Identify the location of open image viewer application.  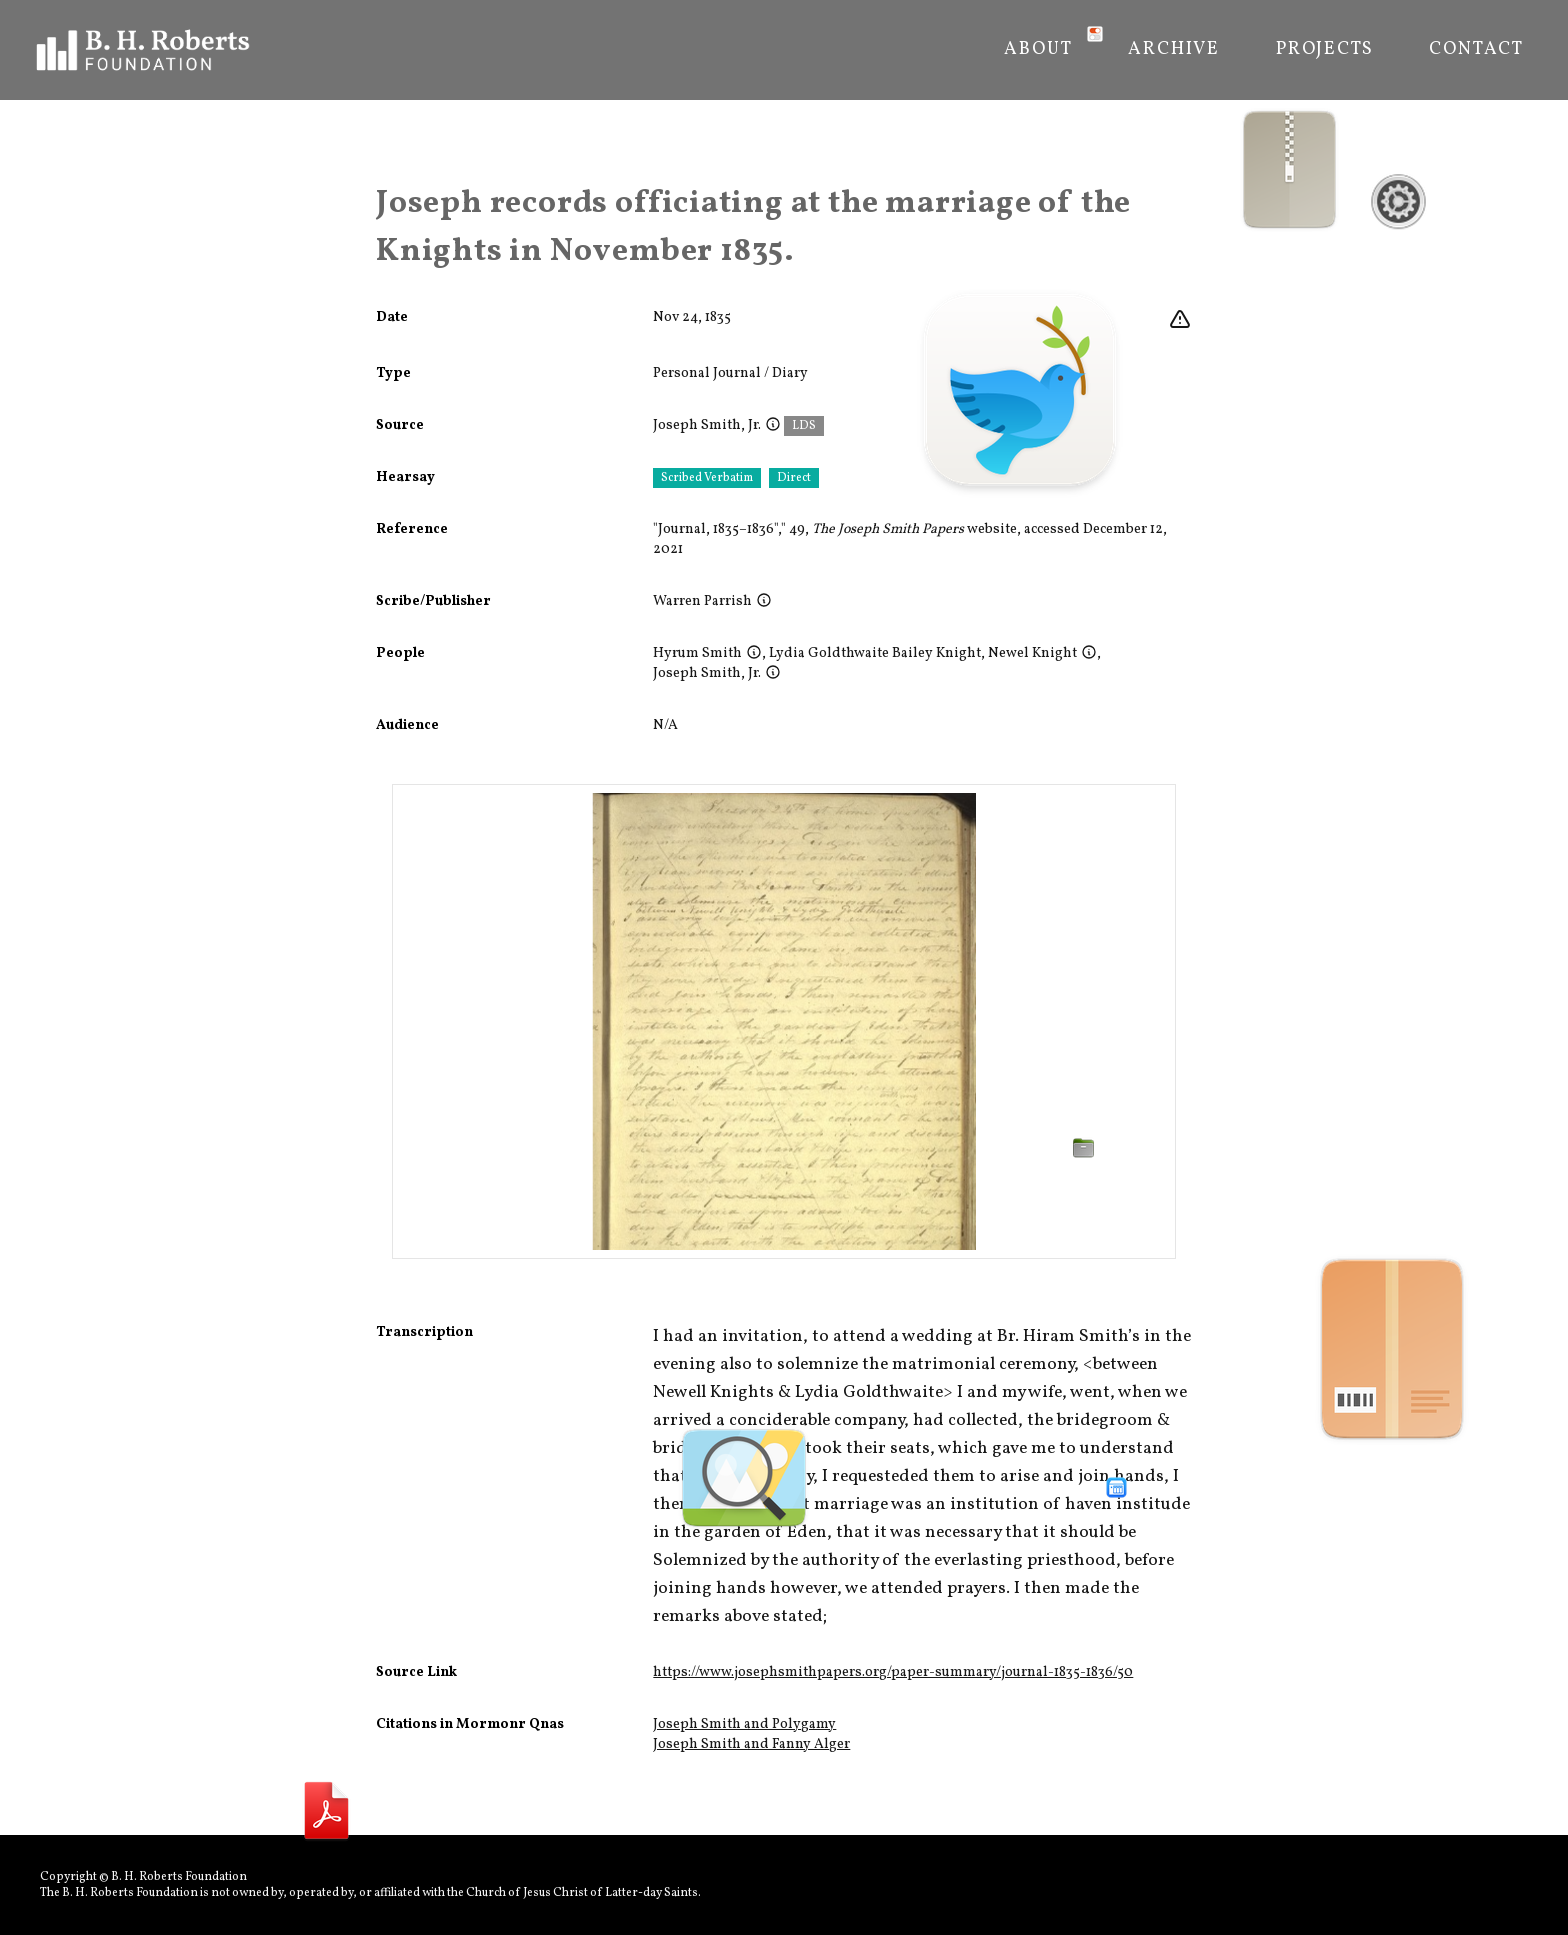
(744, 1478).